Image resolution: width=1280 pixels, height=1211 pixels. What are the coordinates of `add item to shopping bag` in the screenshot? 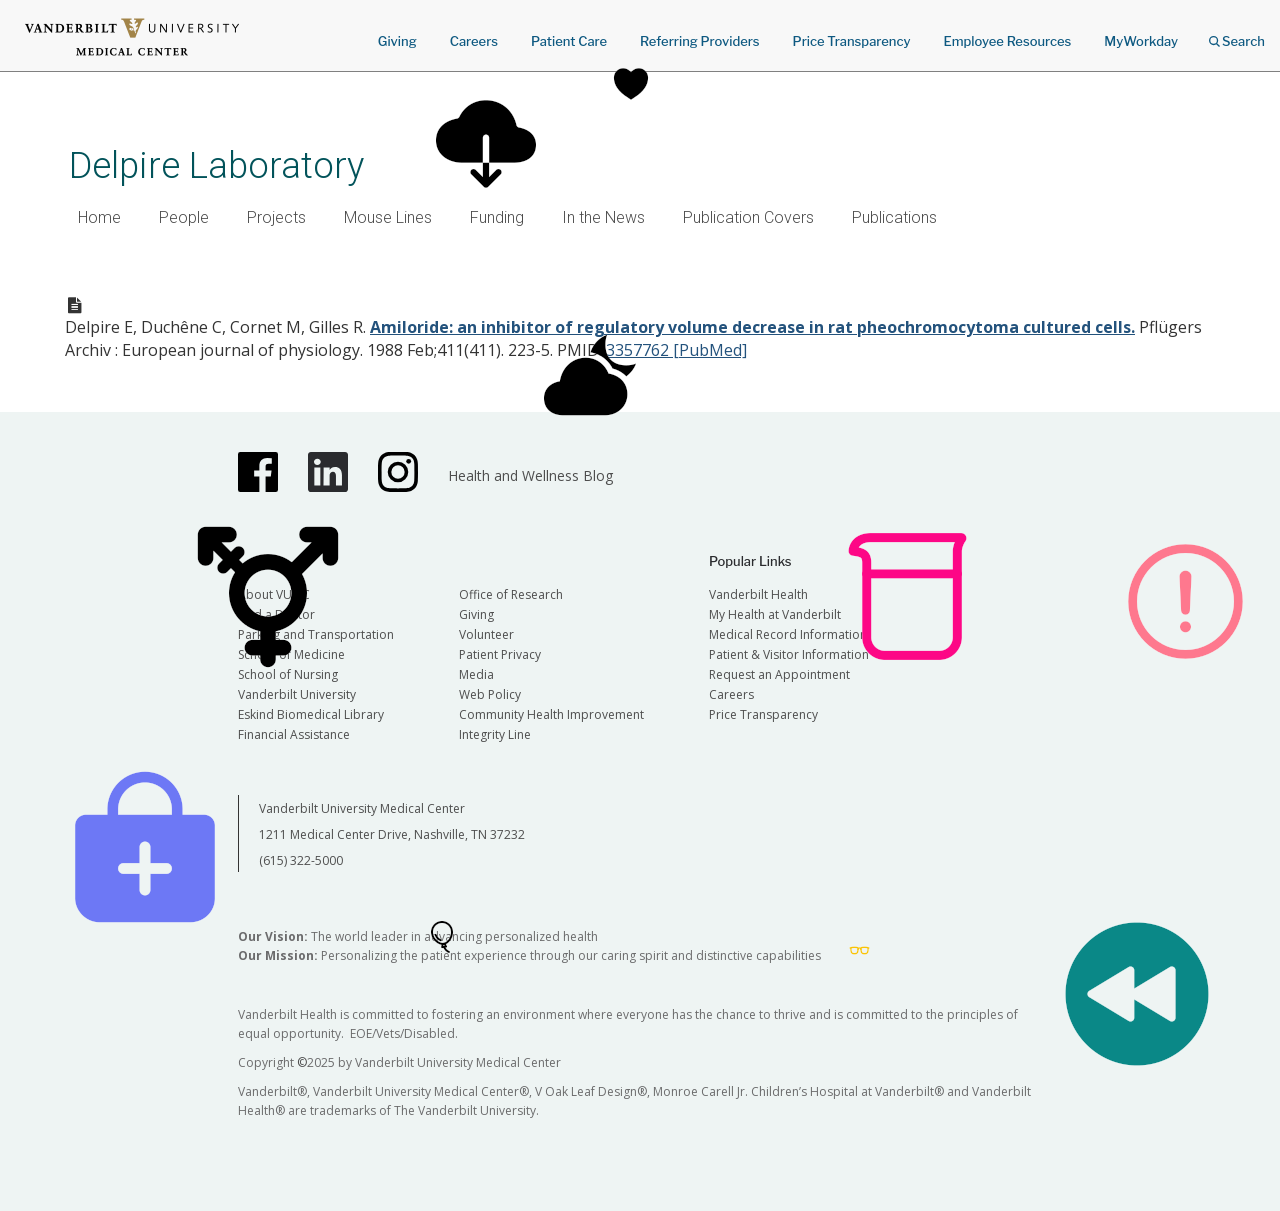 It's located at (145, 847).